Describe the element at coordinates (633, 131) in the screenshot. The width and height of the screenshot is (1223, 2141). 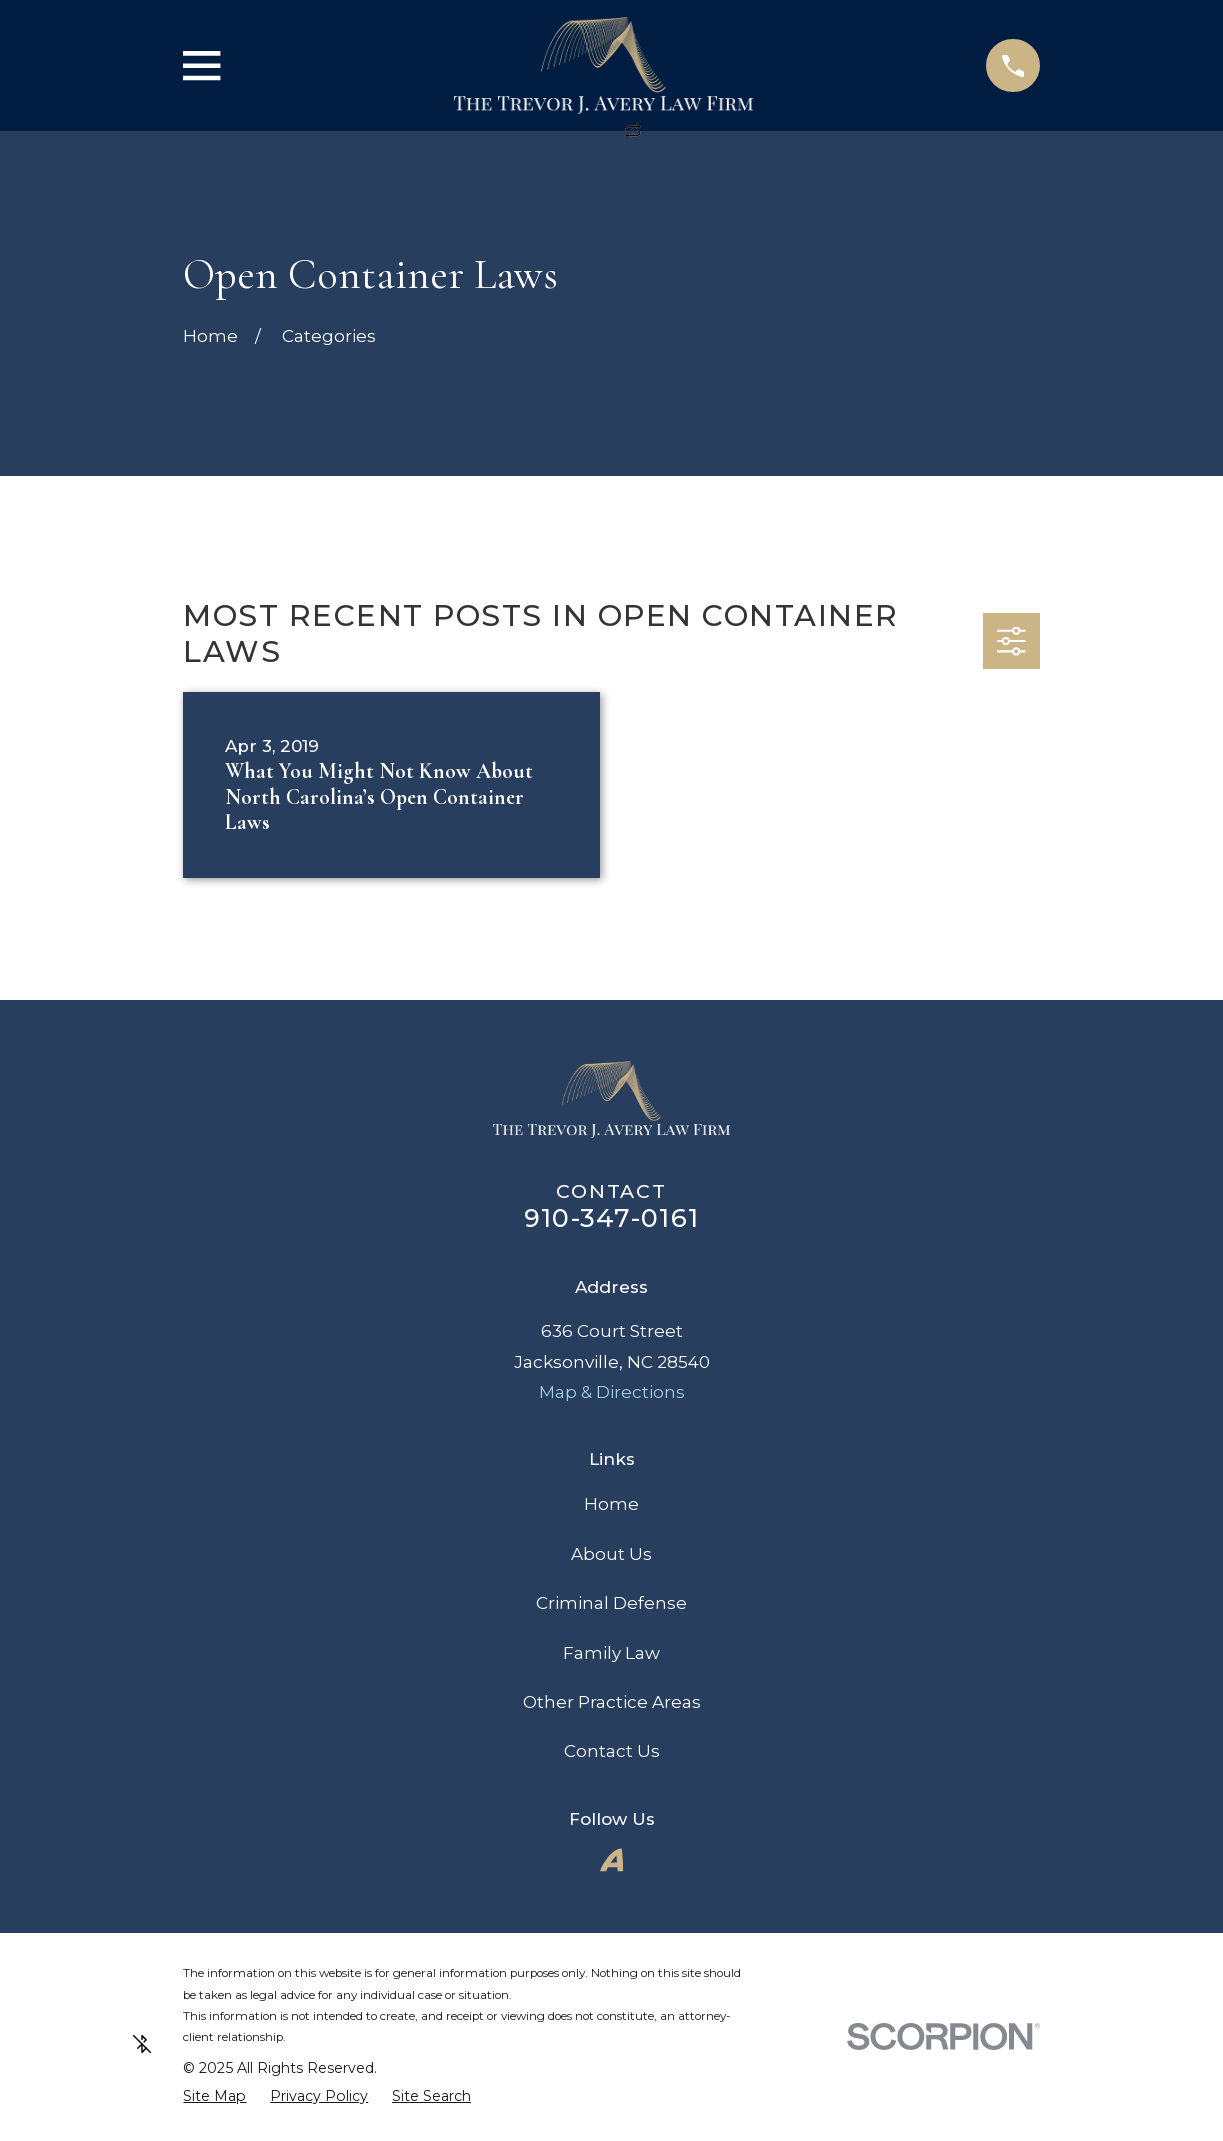
I see `repeat current track once` at that location.